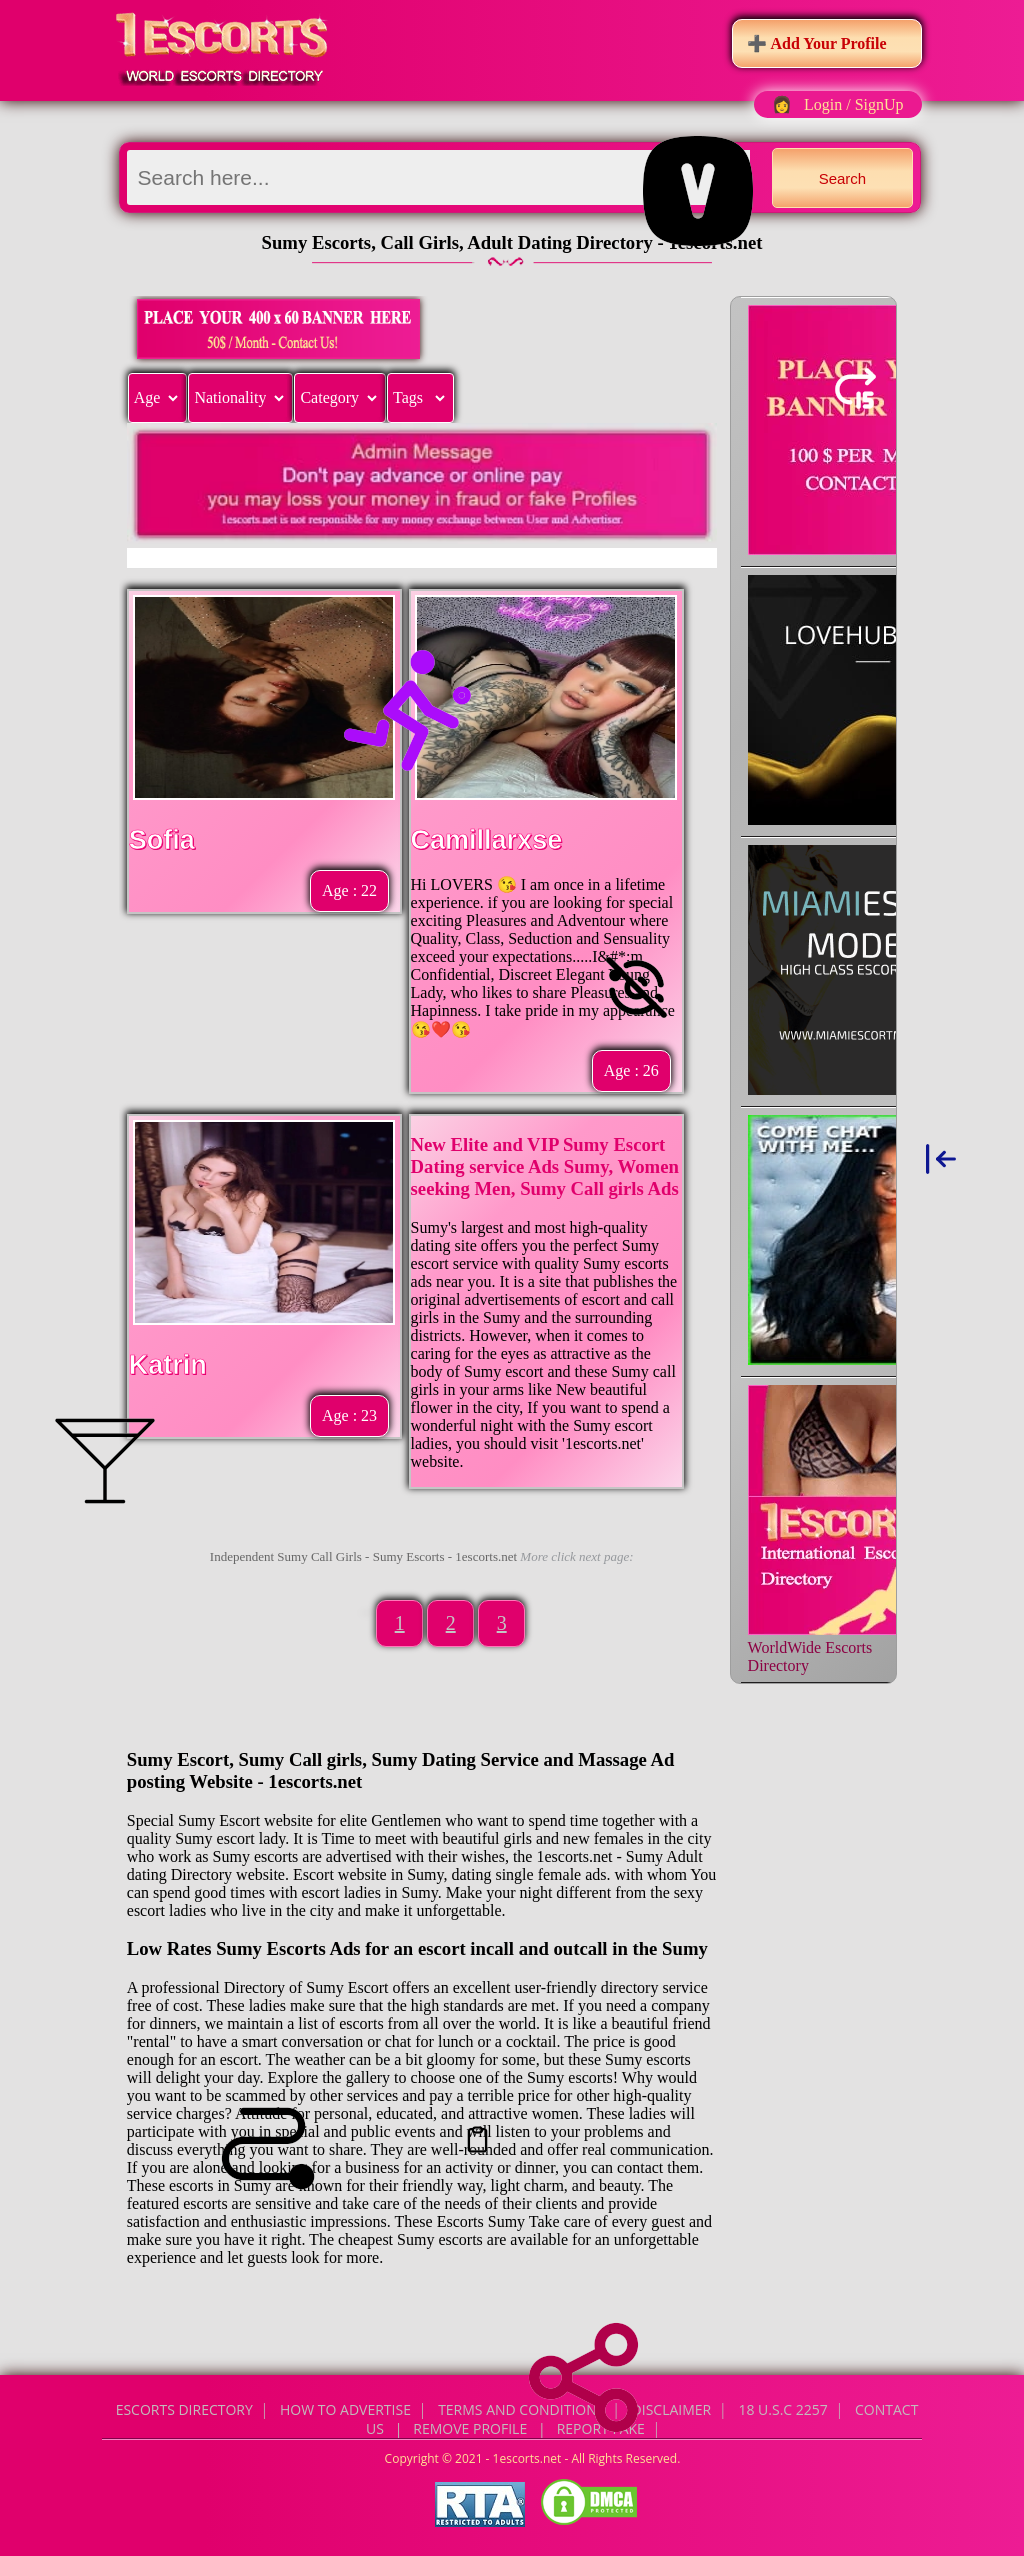 The height and width of the screenshot is (2556, 1024). Describe the element at coordinates (410, 710) in the screenshot. I see `access volleyball or beach sports activities` at that location.